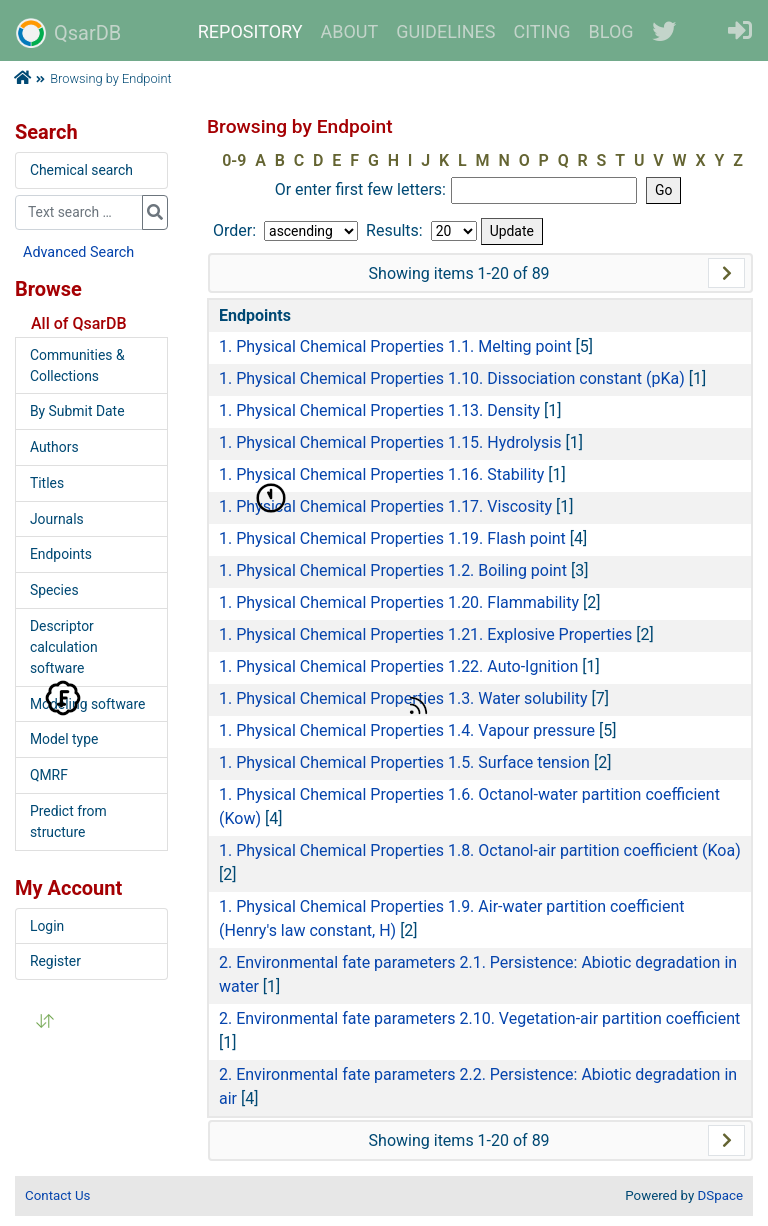 This screenshot has height=1226, width=768. I want to click on indicates 11 o'clock time, so click(271, 498).